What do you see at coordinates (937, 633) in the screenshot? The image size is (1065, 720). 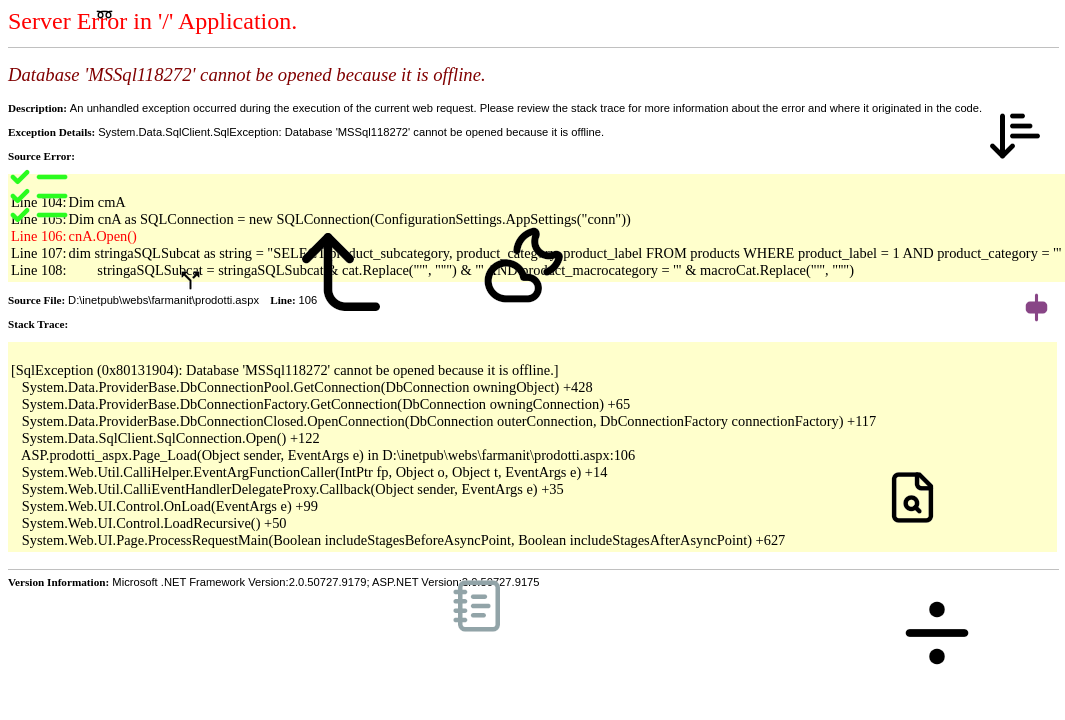 I see `perform division calculation` at bounding box center [937, 633].